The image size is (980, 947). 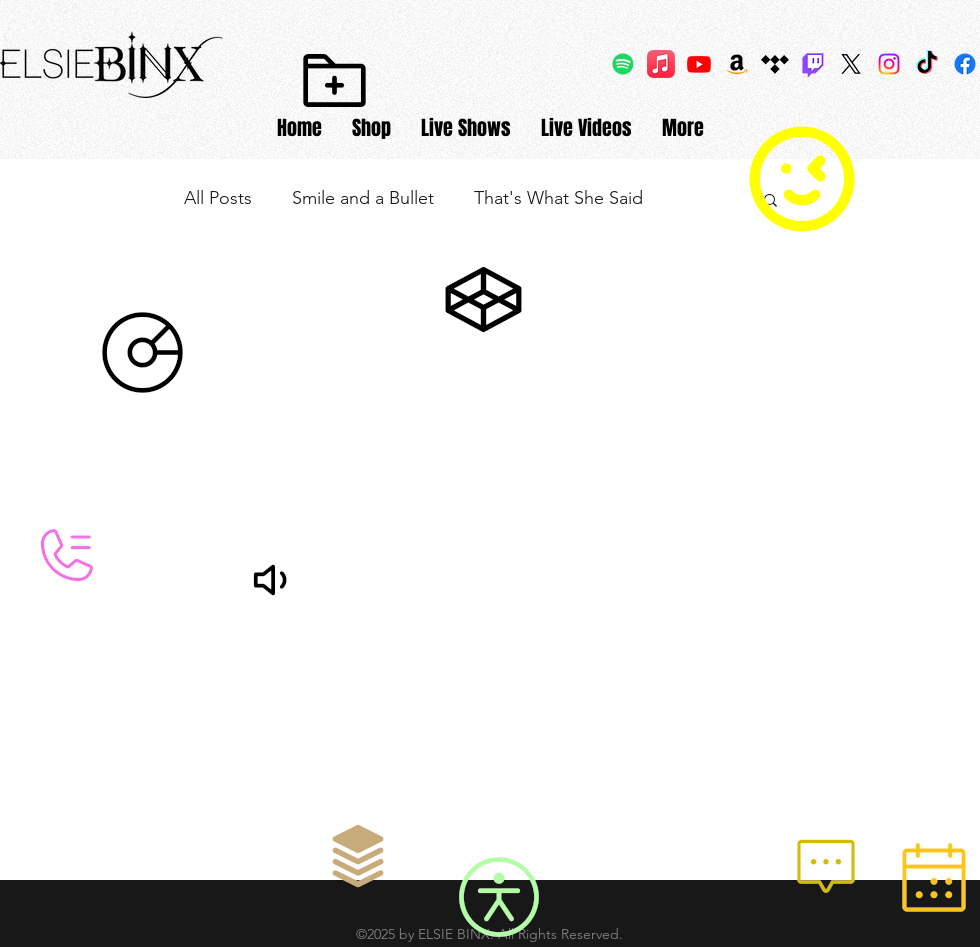 What do you see at coordinates (499, 897) in the screenshot?
I see `view user profile` at bounding box center [499, 897].